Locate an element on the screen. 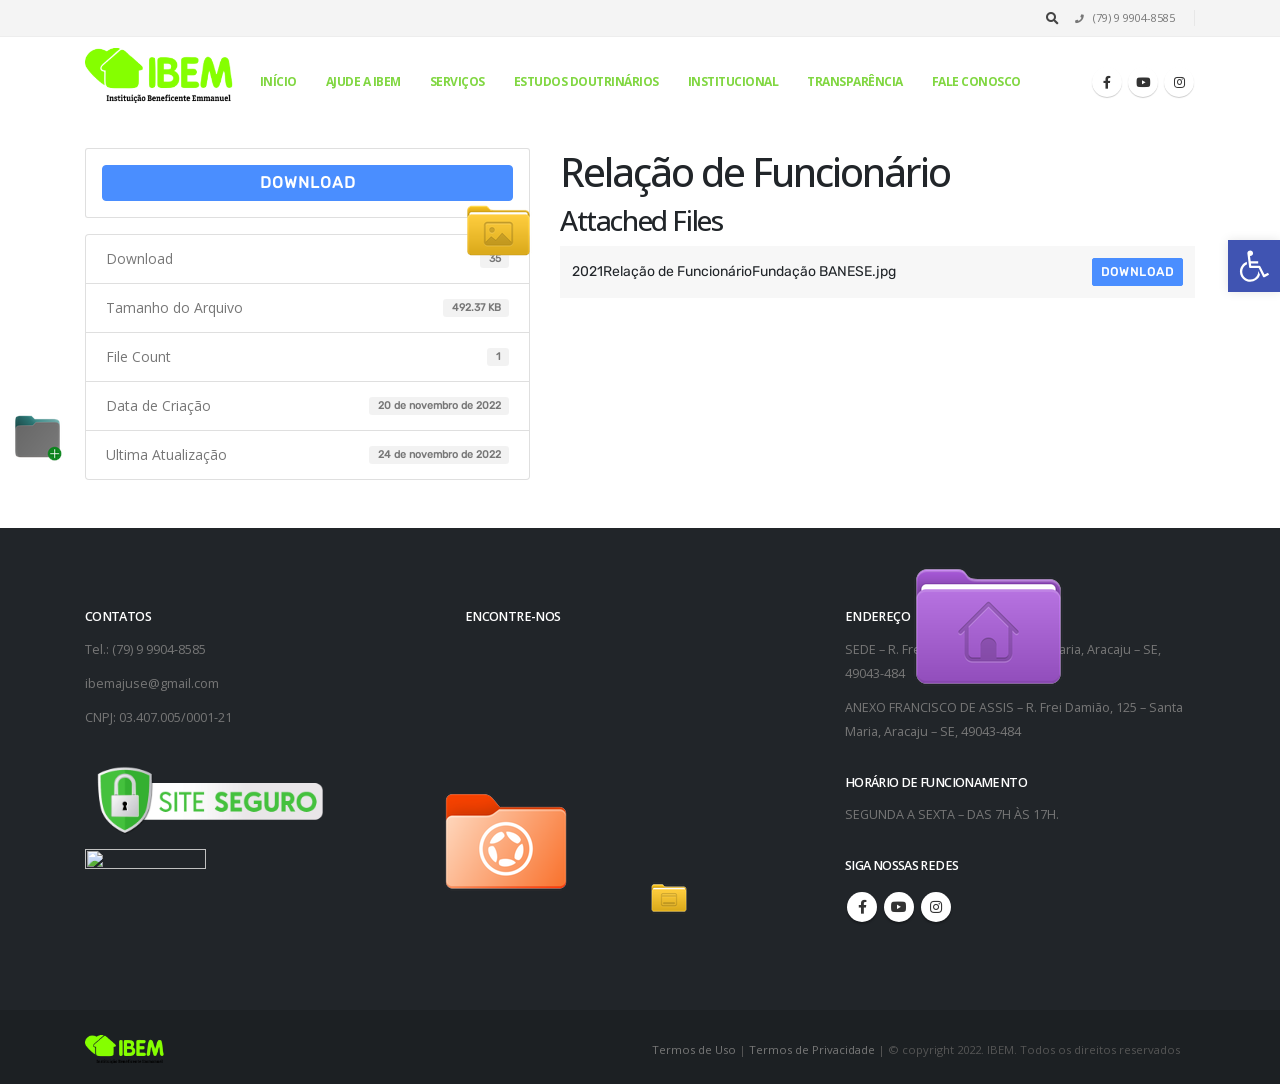  open desktop folder is located at coordinates (669, 898).